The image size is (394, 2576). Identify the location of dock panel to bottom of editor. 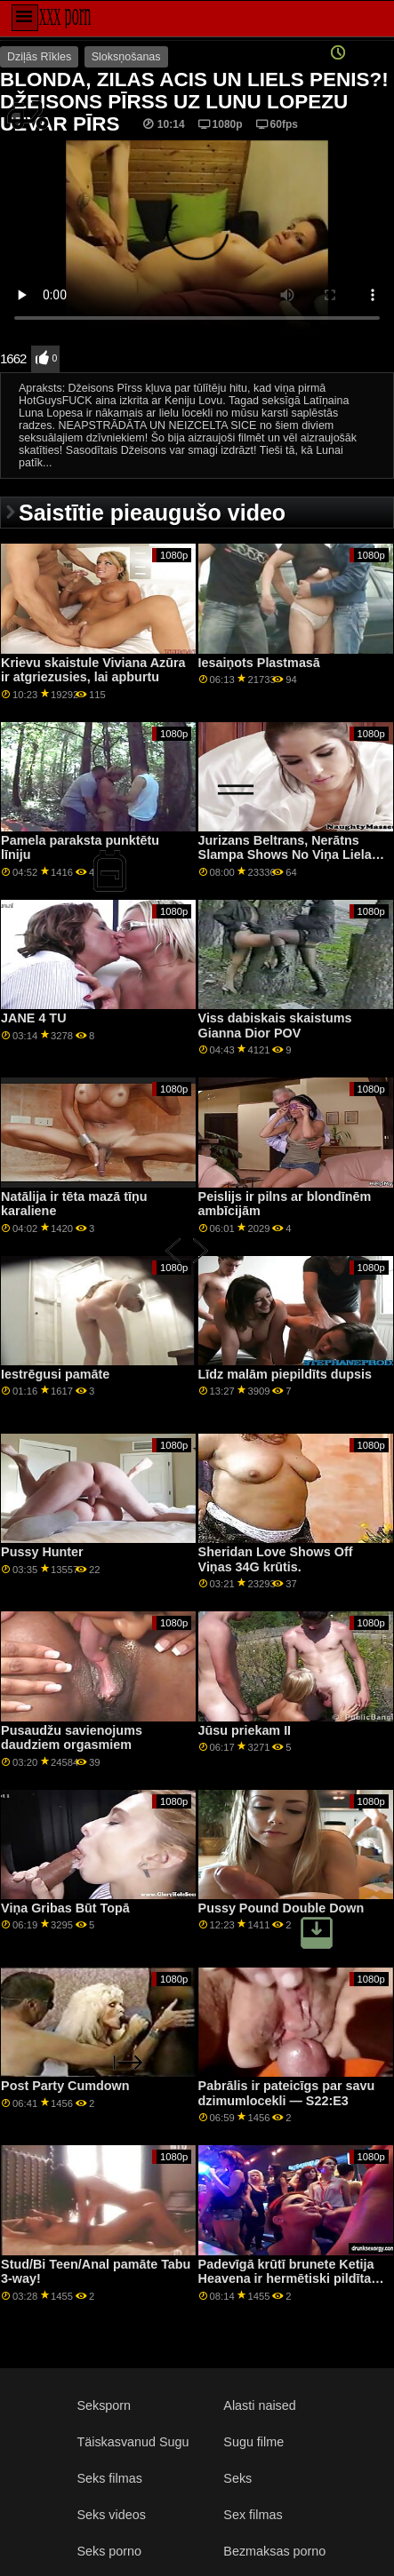
(317, 1933).